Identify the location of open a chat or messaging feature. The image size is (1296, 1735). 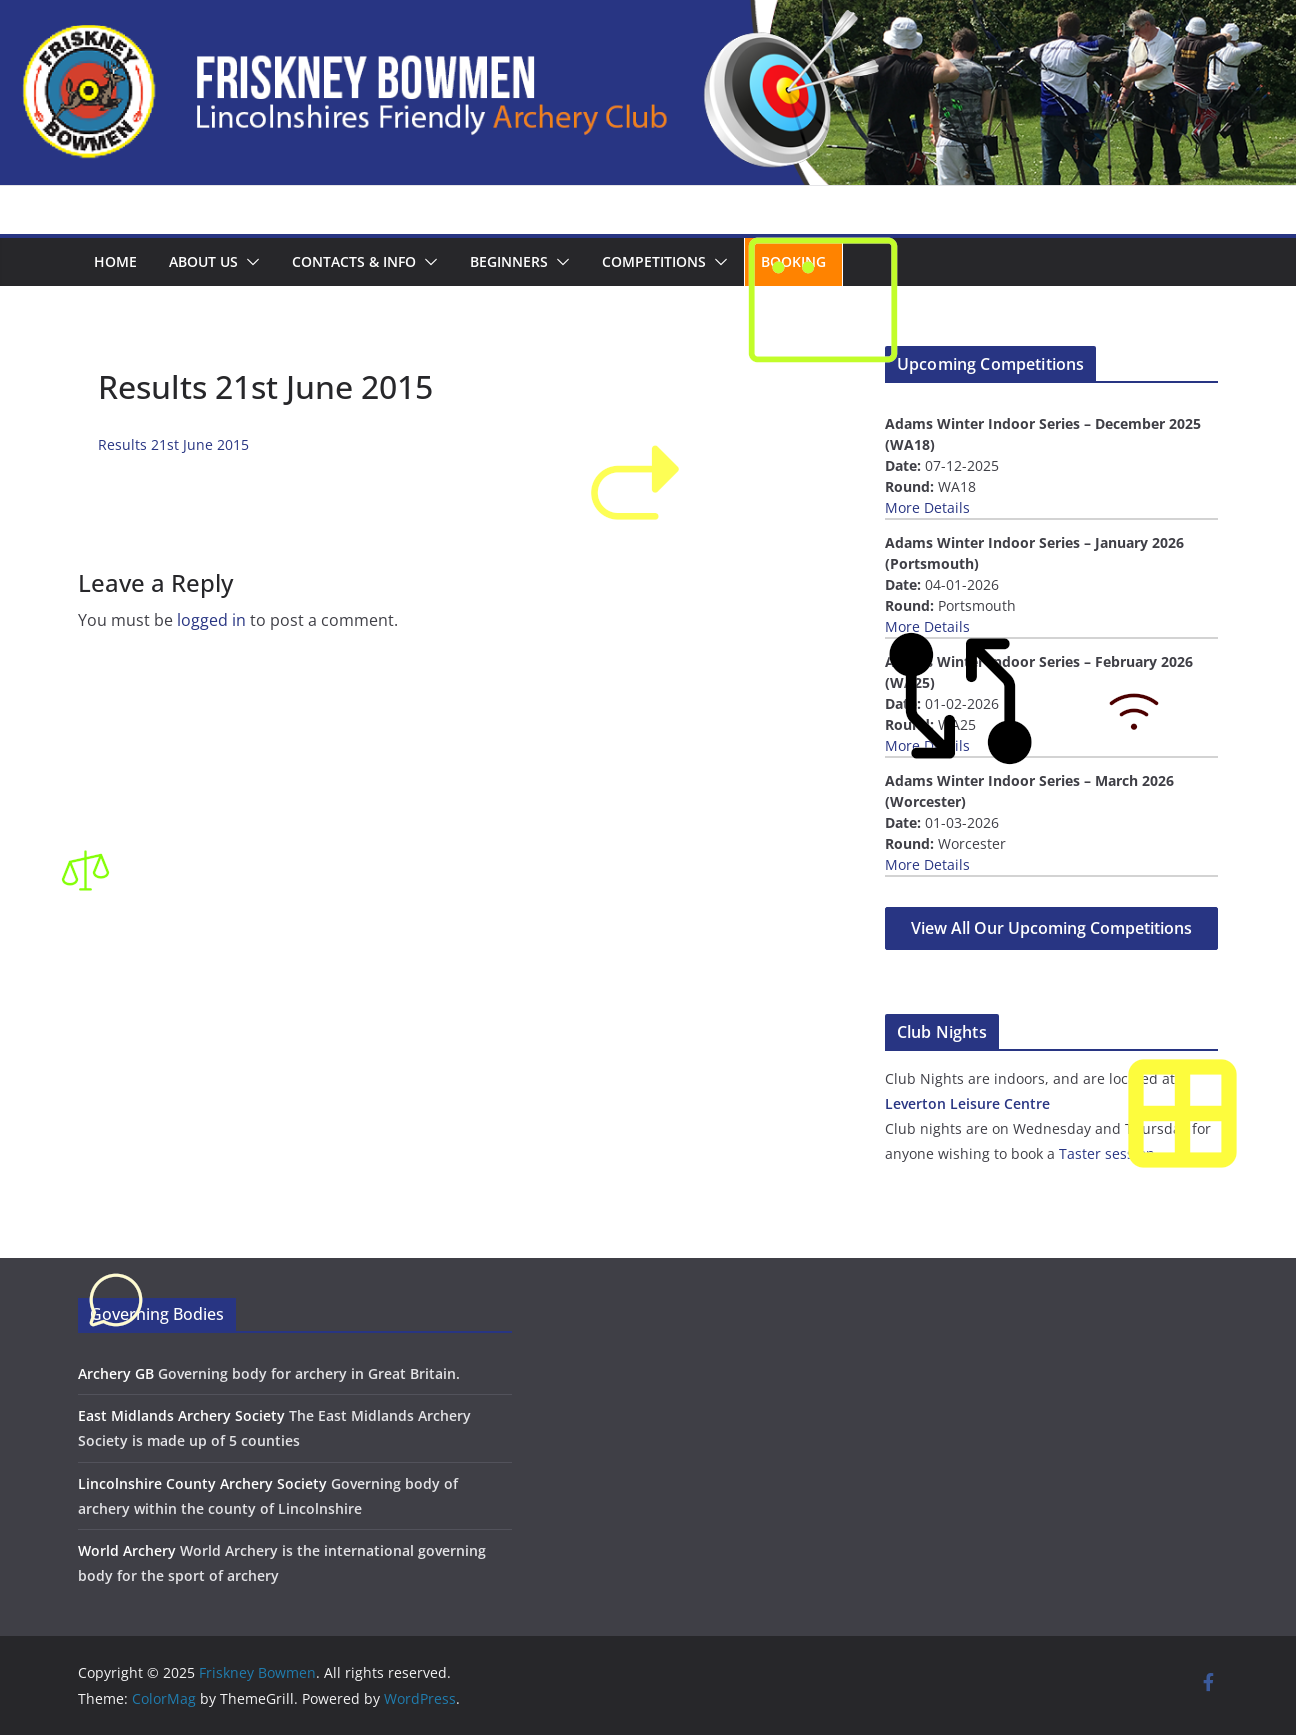
(116, 1300).